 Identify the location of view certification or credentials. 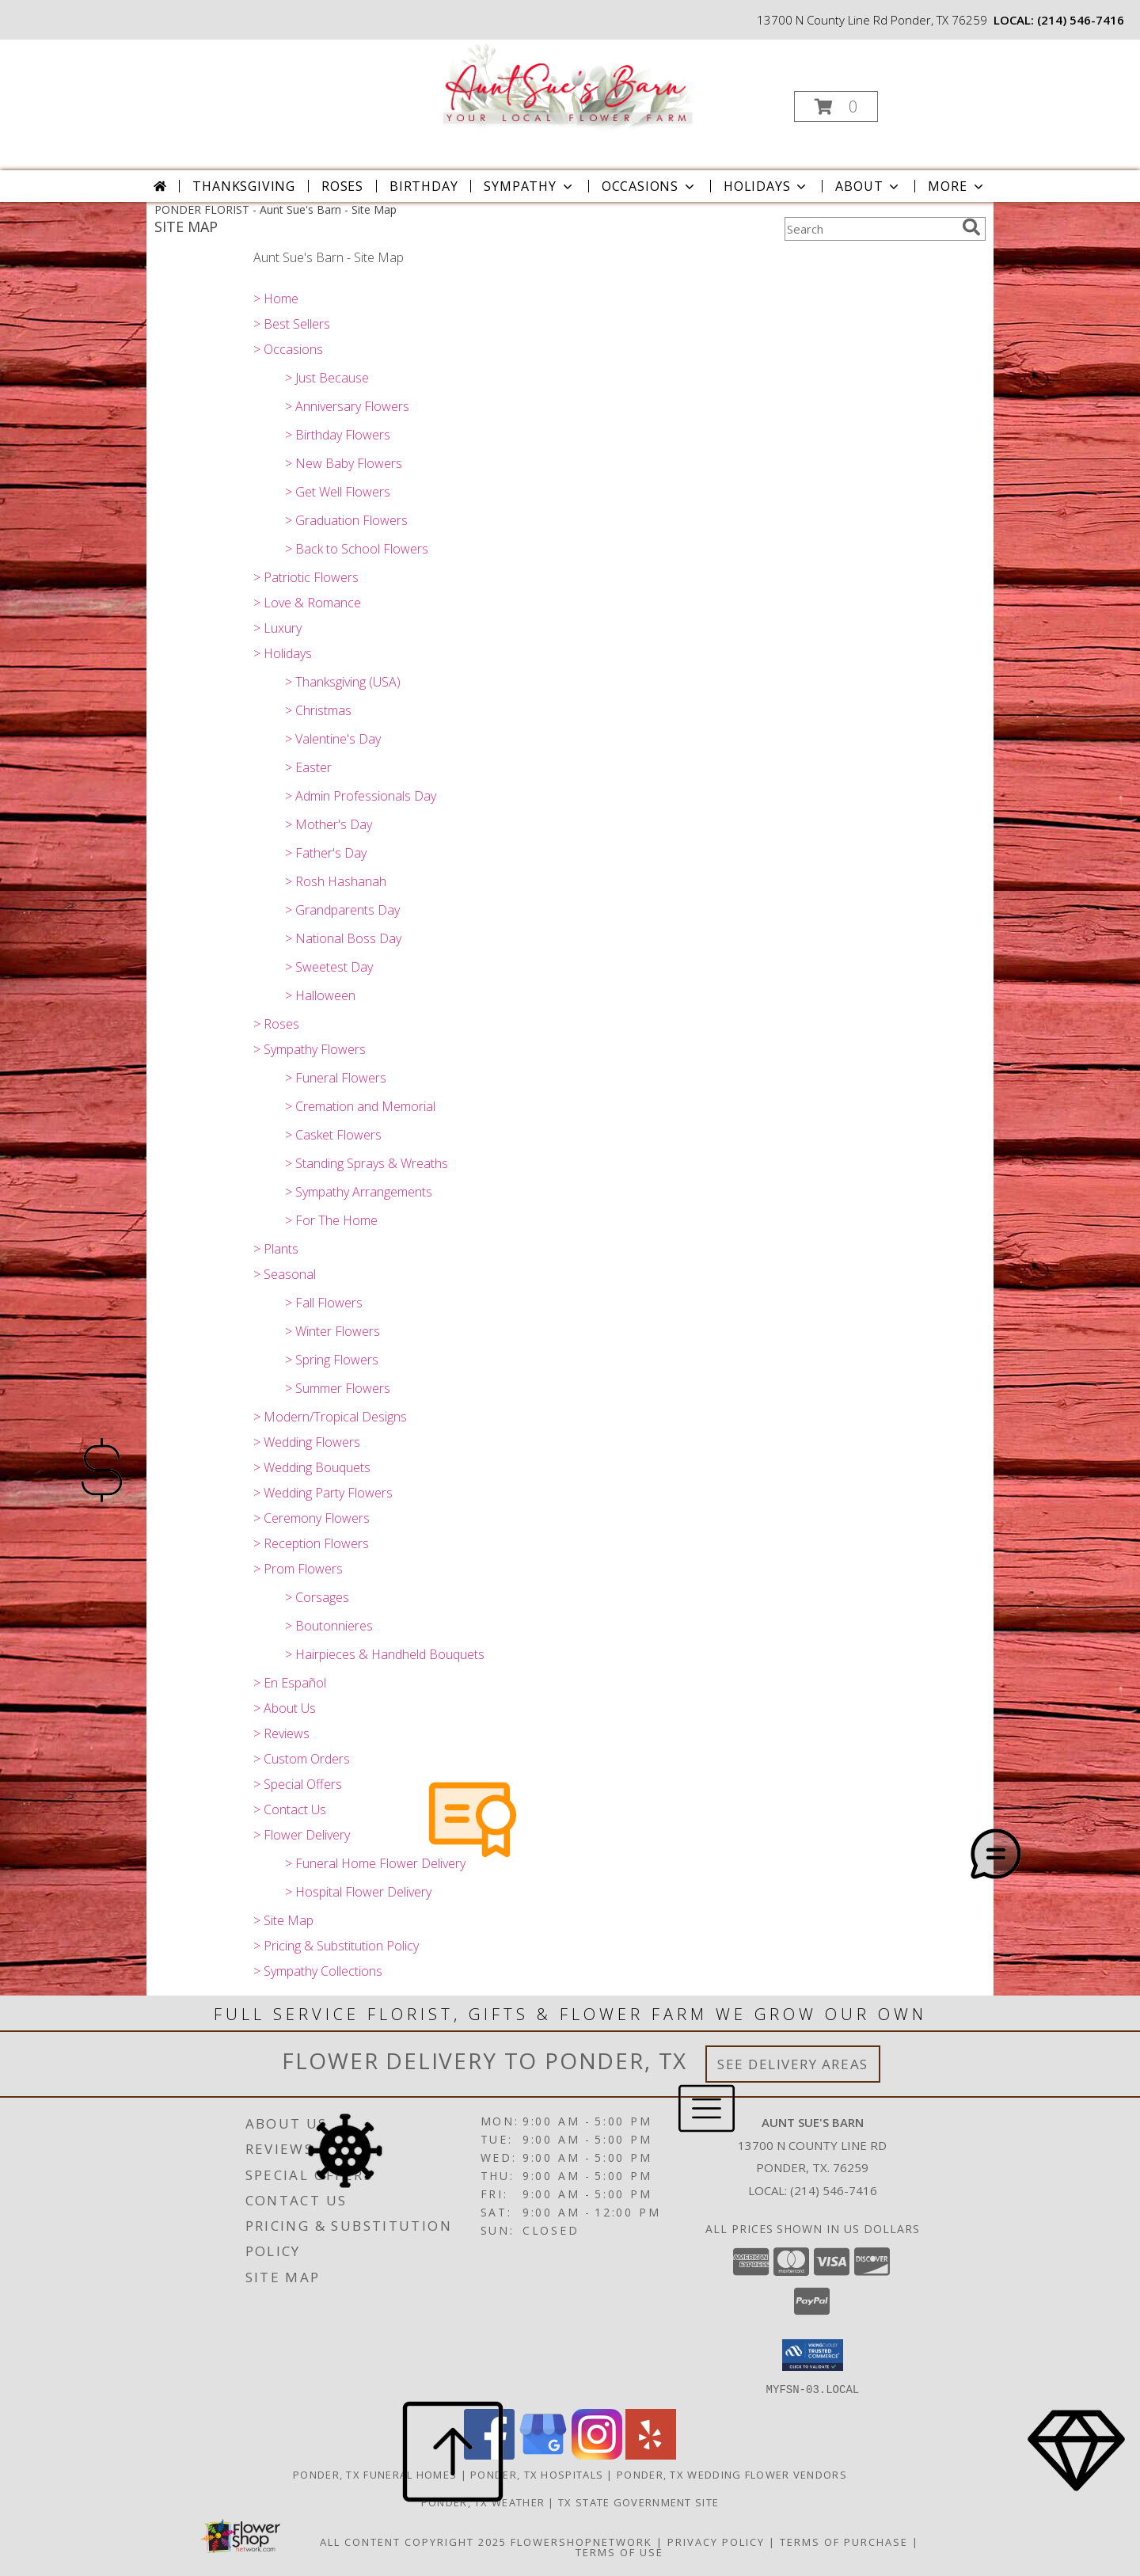
(469, 1817).